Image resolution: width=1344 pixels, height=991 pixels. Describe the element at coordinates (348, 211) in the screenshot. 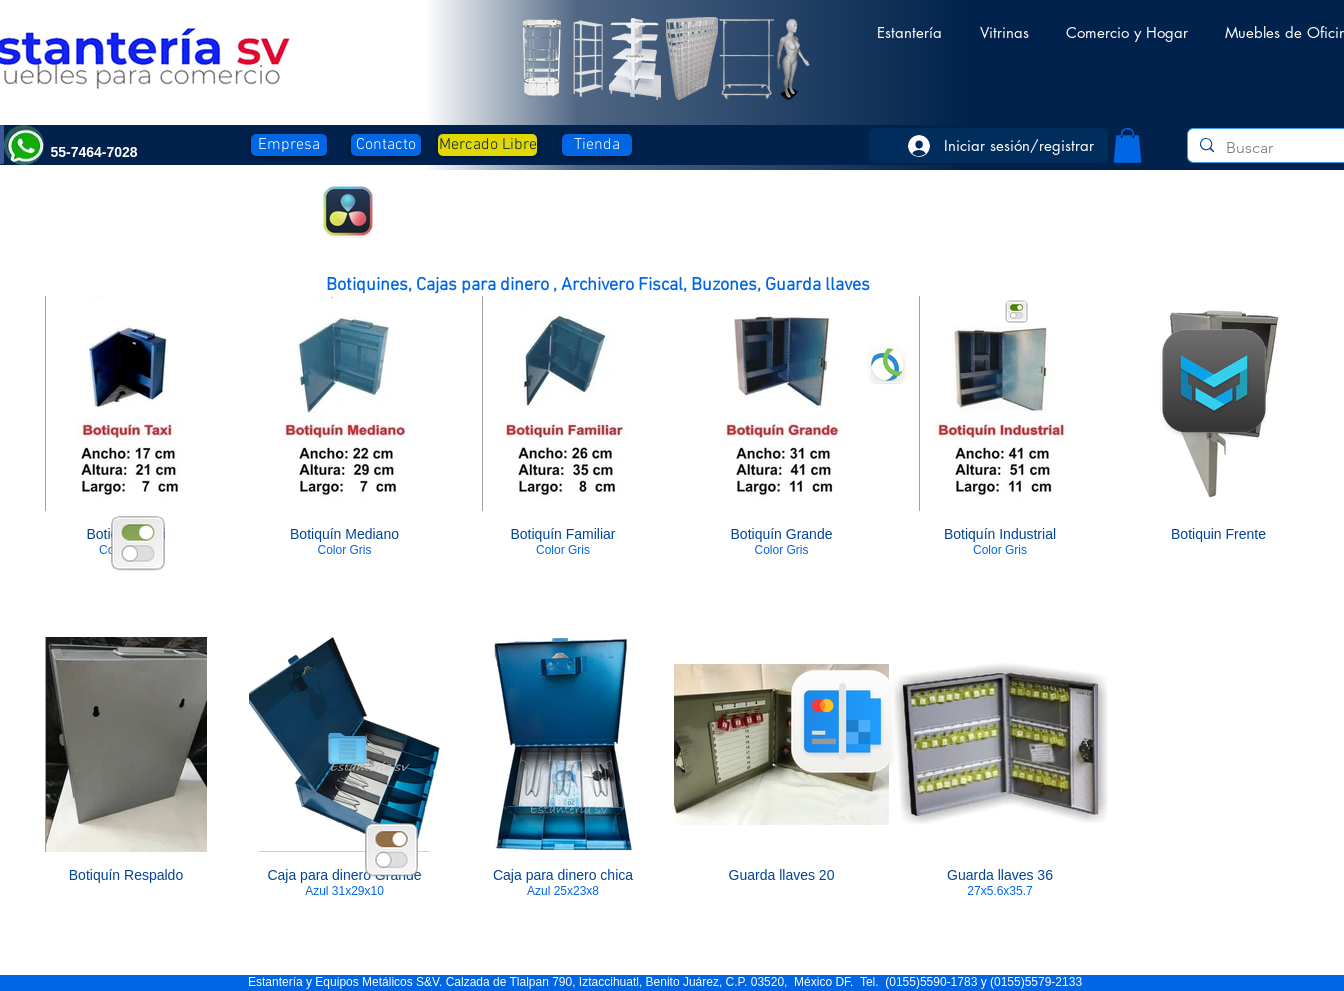

I see `open DaVinci Resolve video editing application` at that location.